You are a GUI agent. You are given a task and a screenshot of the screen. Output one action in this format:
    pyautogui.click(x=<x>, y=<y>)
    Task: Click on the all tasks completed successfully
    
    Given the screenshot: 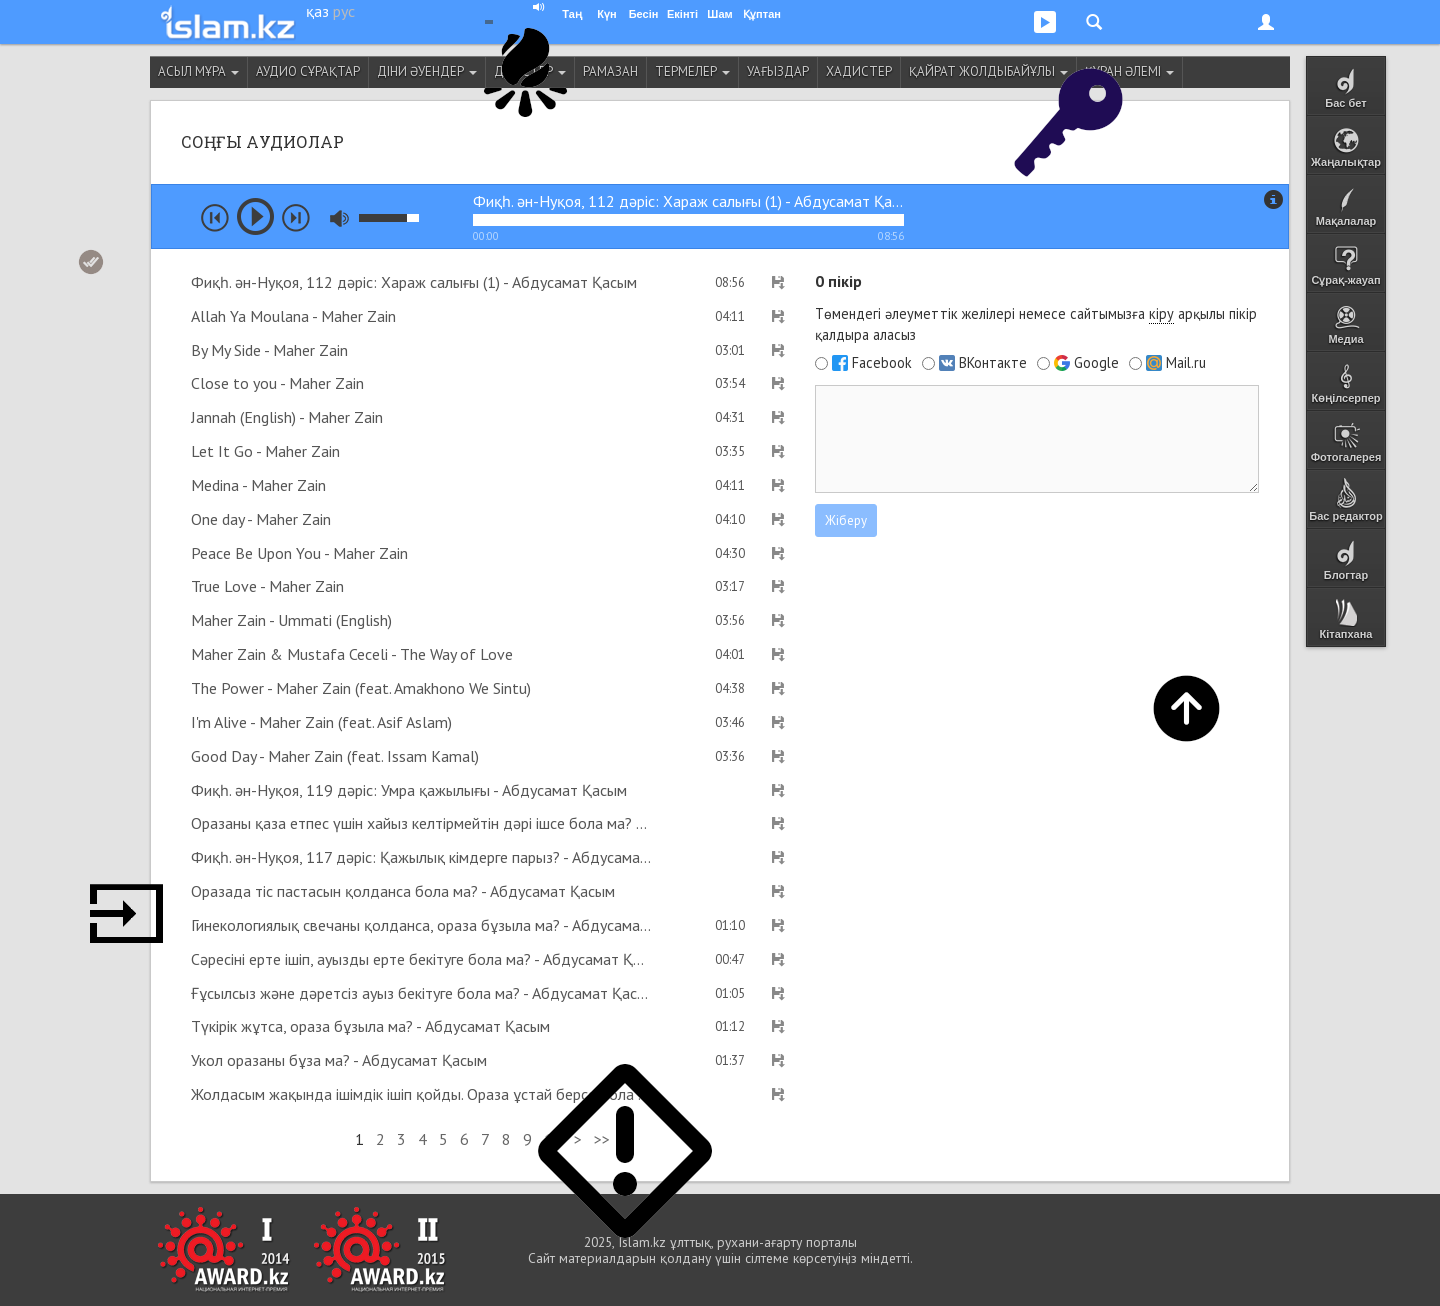 What is the action you would take?
    pyautogui.click(x=91, y=262)
    